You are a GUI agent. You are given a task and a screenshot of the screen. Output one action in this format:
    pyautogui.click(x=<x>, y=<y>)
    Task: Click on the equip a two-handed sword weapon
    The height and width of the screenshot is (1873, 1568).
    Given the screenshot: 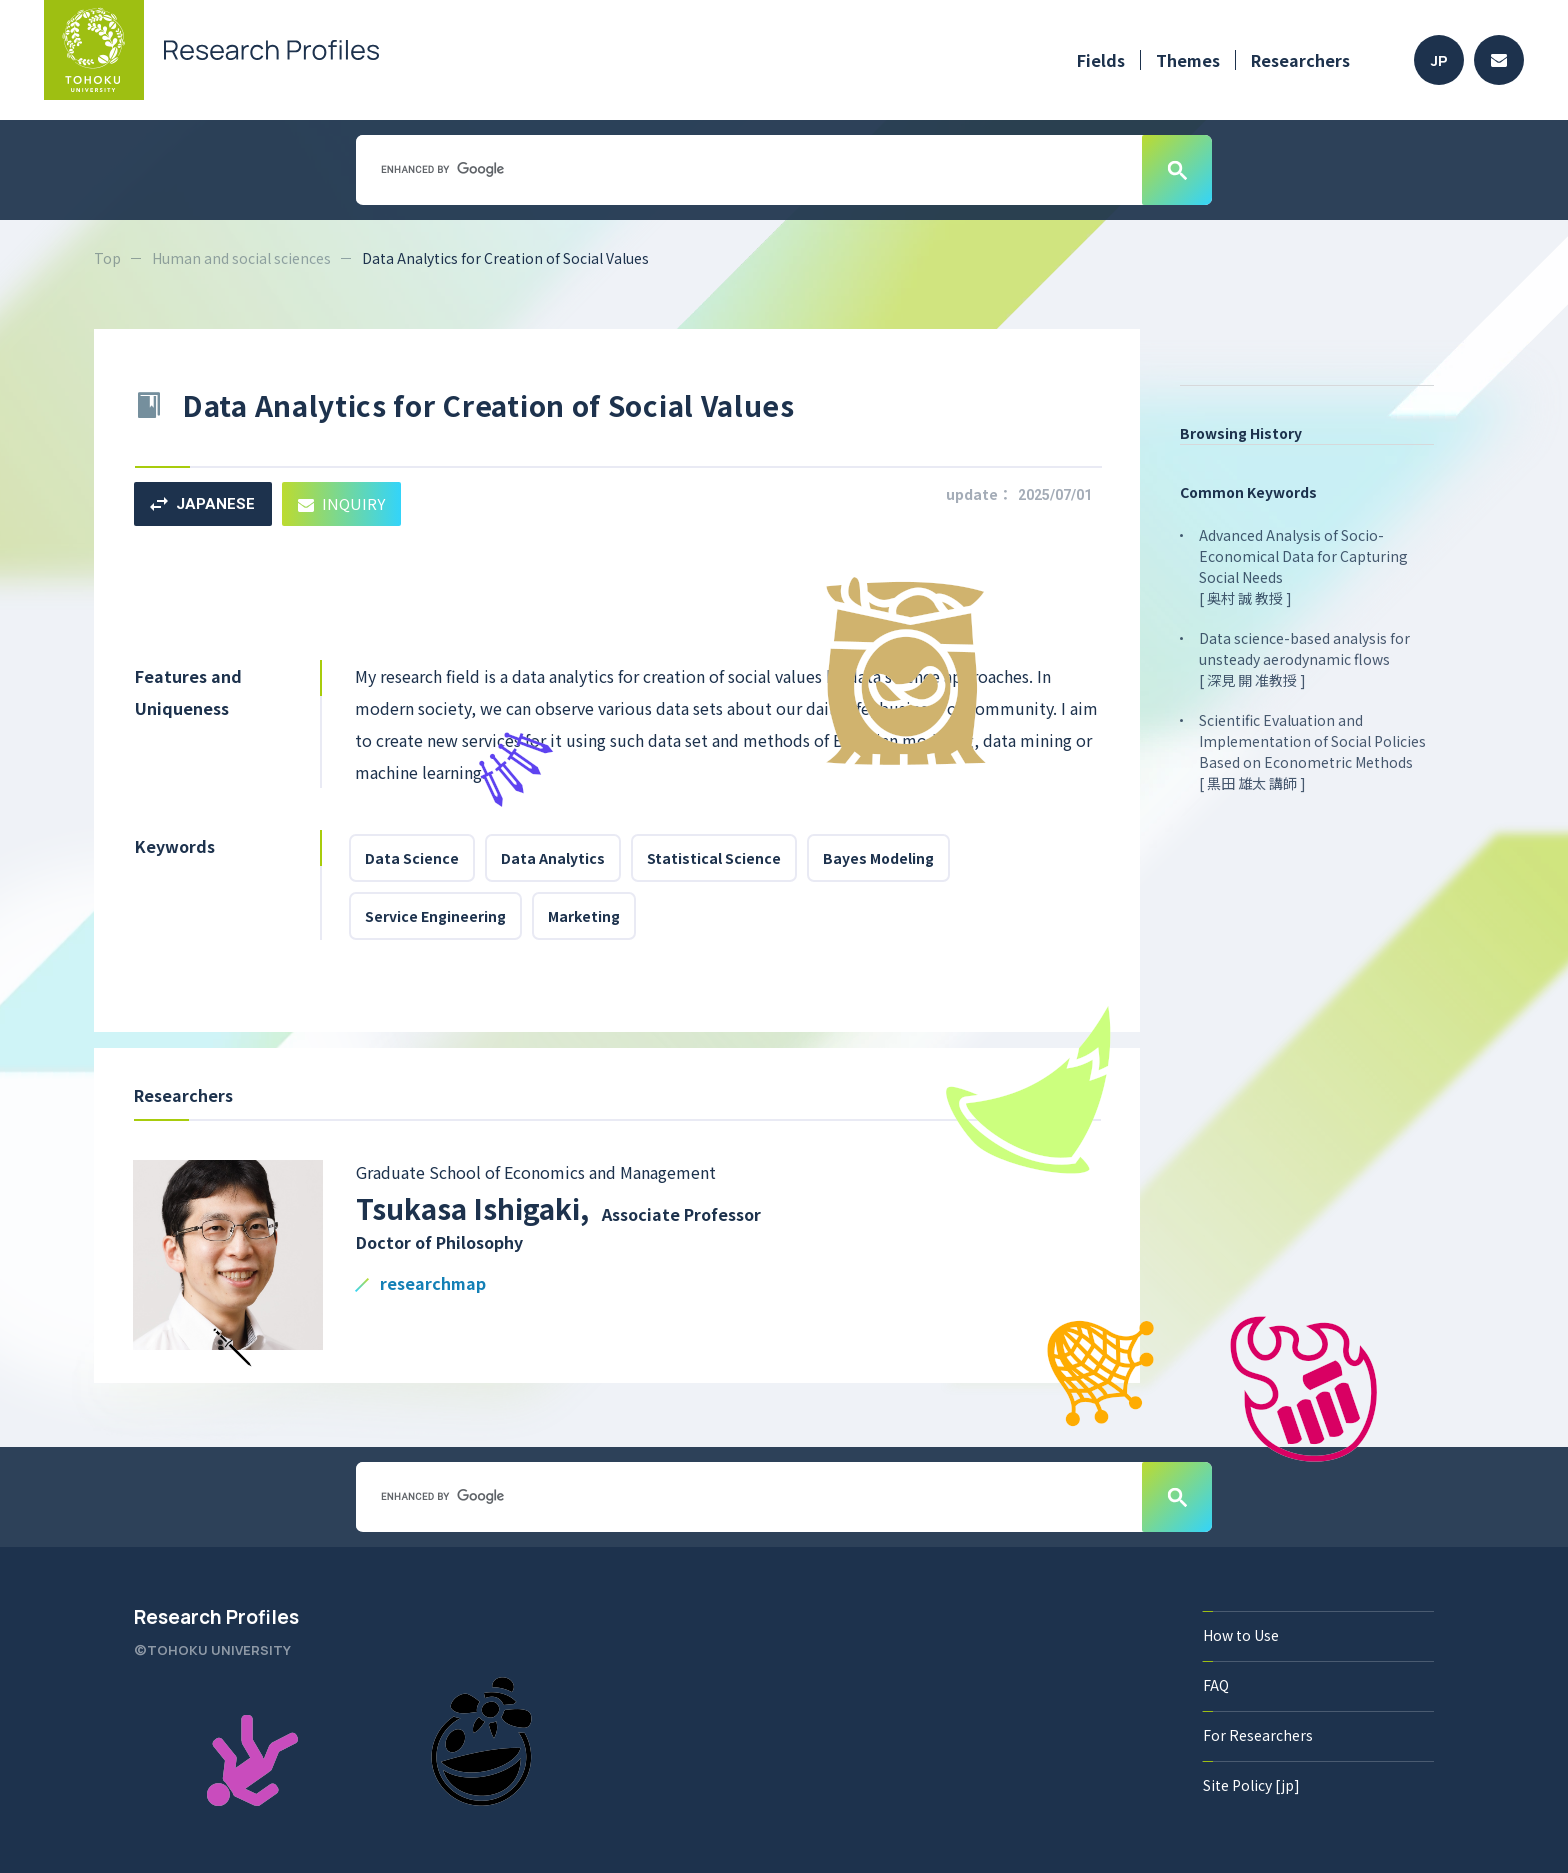 What is the action you would take?
    pyautogui.click(x=232, y=1347)
    